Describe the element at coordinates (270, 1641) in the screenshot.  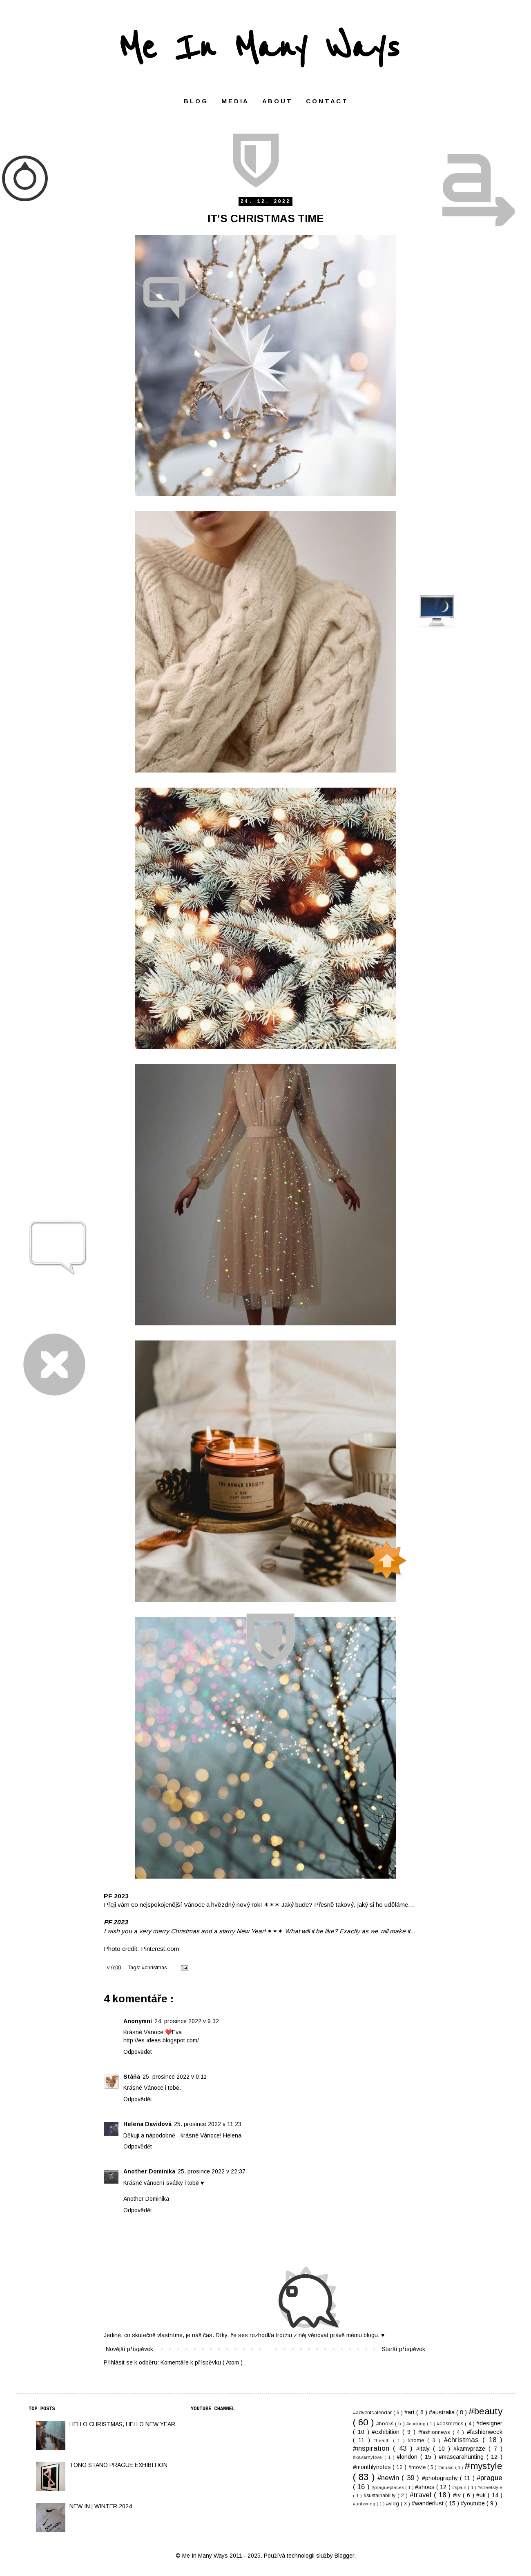
I see `indicates high security status` at that location.